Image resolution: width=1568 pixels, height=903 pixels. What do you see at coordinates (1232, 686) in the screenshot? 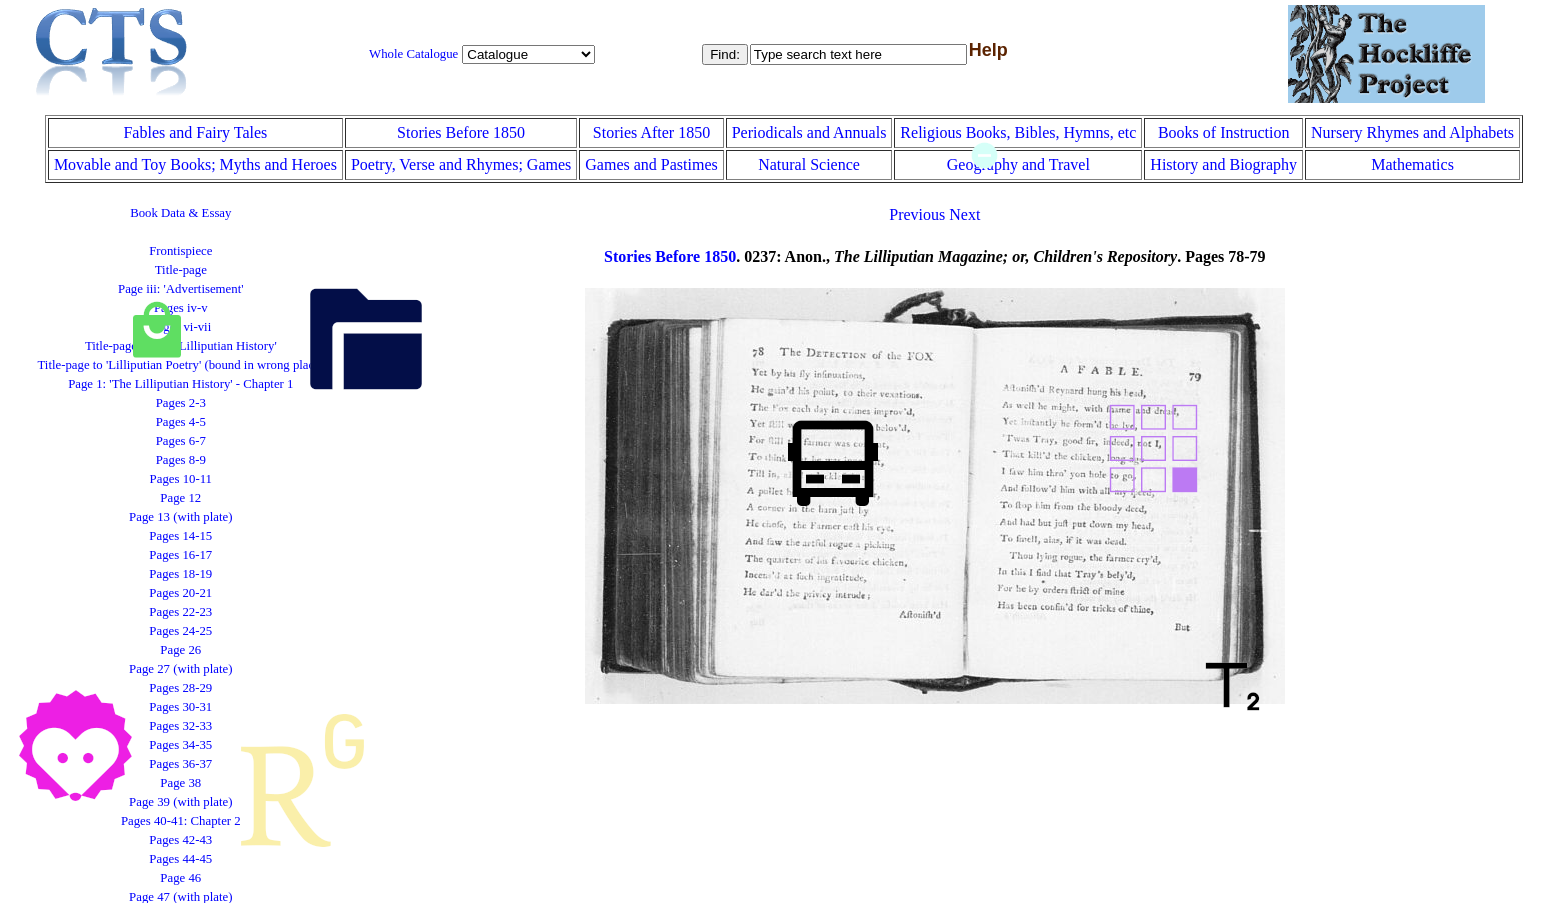
I see `format text as subscript` at bounding box center [1232, 686].